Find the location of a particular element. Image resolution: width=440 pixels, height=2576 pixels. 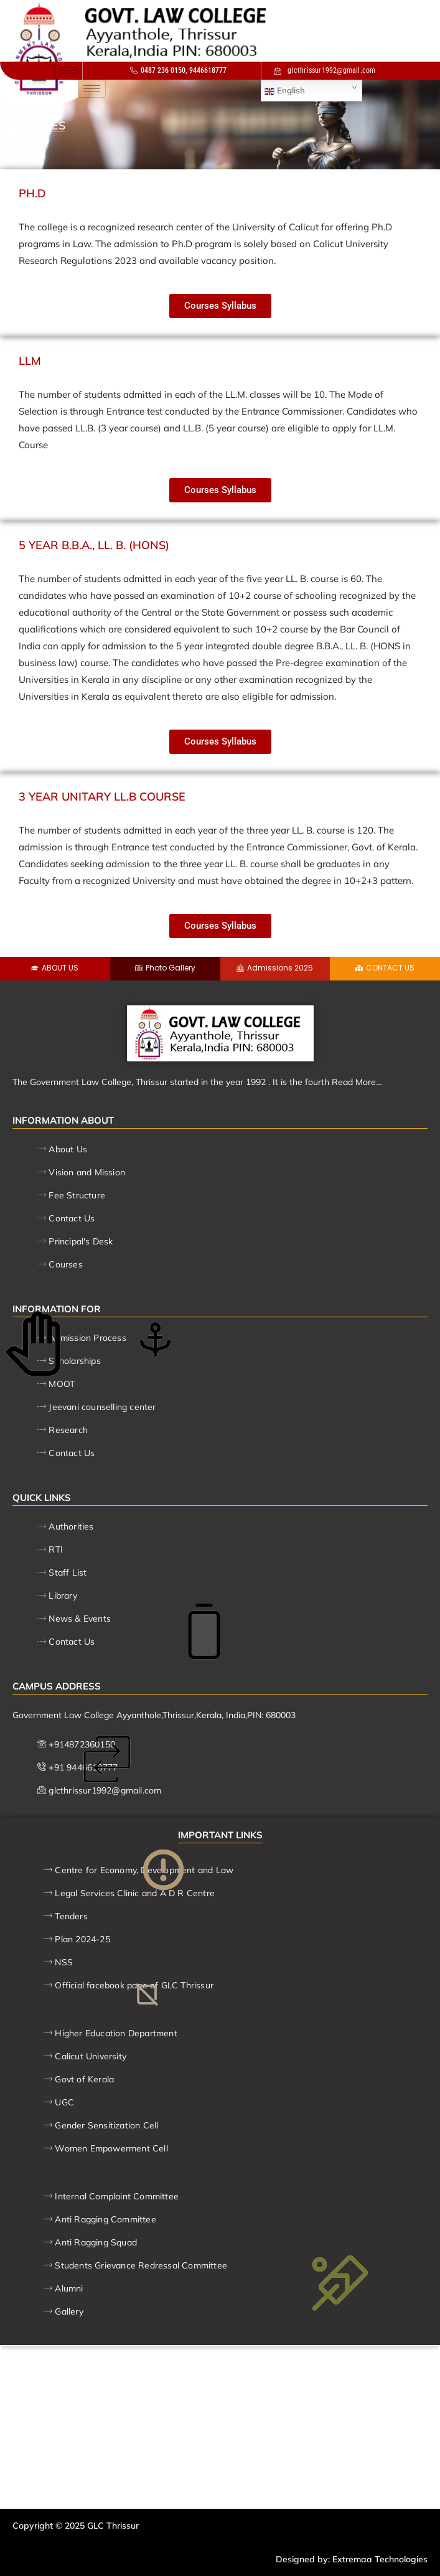

anchor link to a specific section on a page is located at coordinates (155, 1338).